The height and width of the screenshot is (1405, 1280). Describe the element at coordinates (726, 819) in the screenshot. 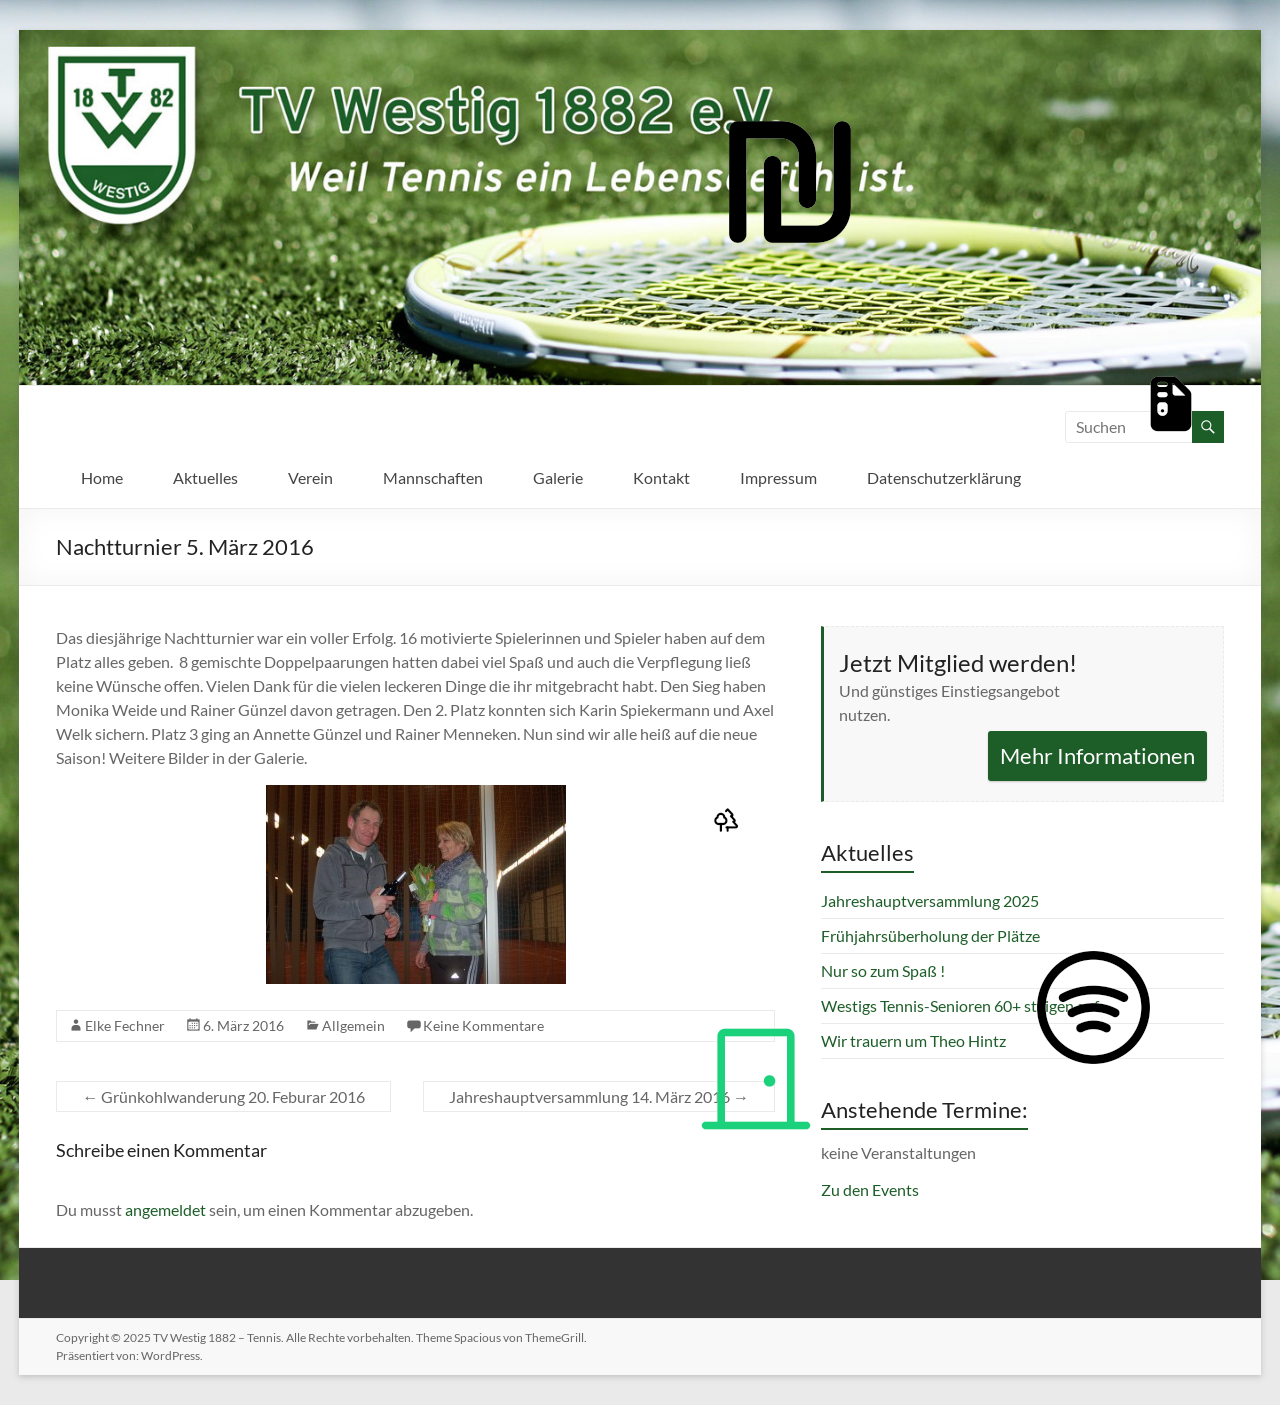

I see `view parks or natural areas nearby` at that location.